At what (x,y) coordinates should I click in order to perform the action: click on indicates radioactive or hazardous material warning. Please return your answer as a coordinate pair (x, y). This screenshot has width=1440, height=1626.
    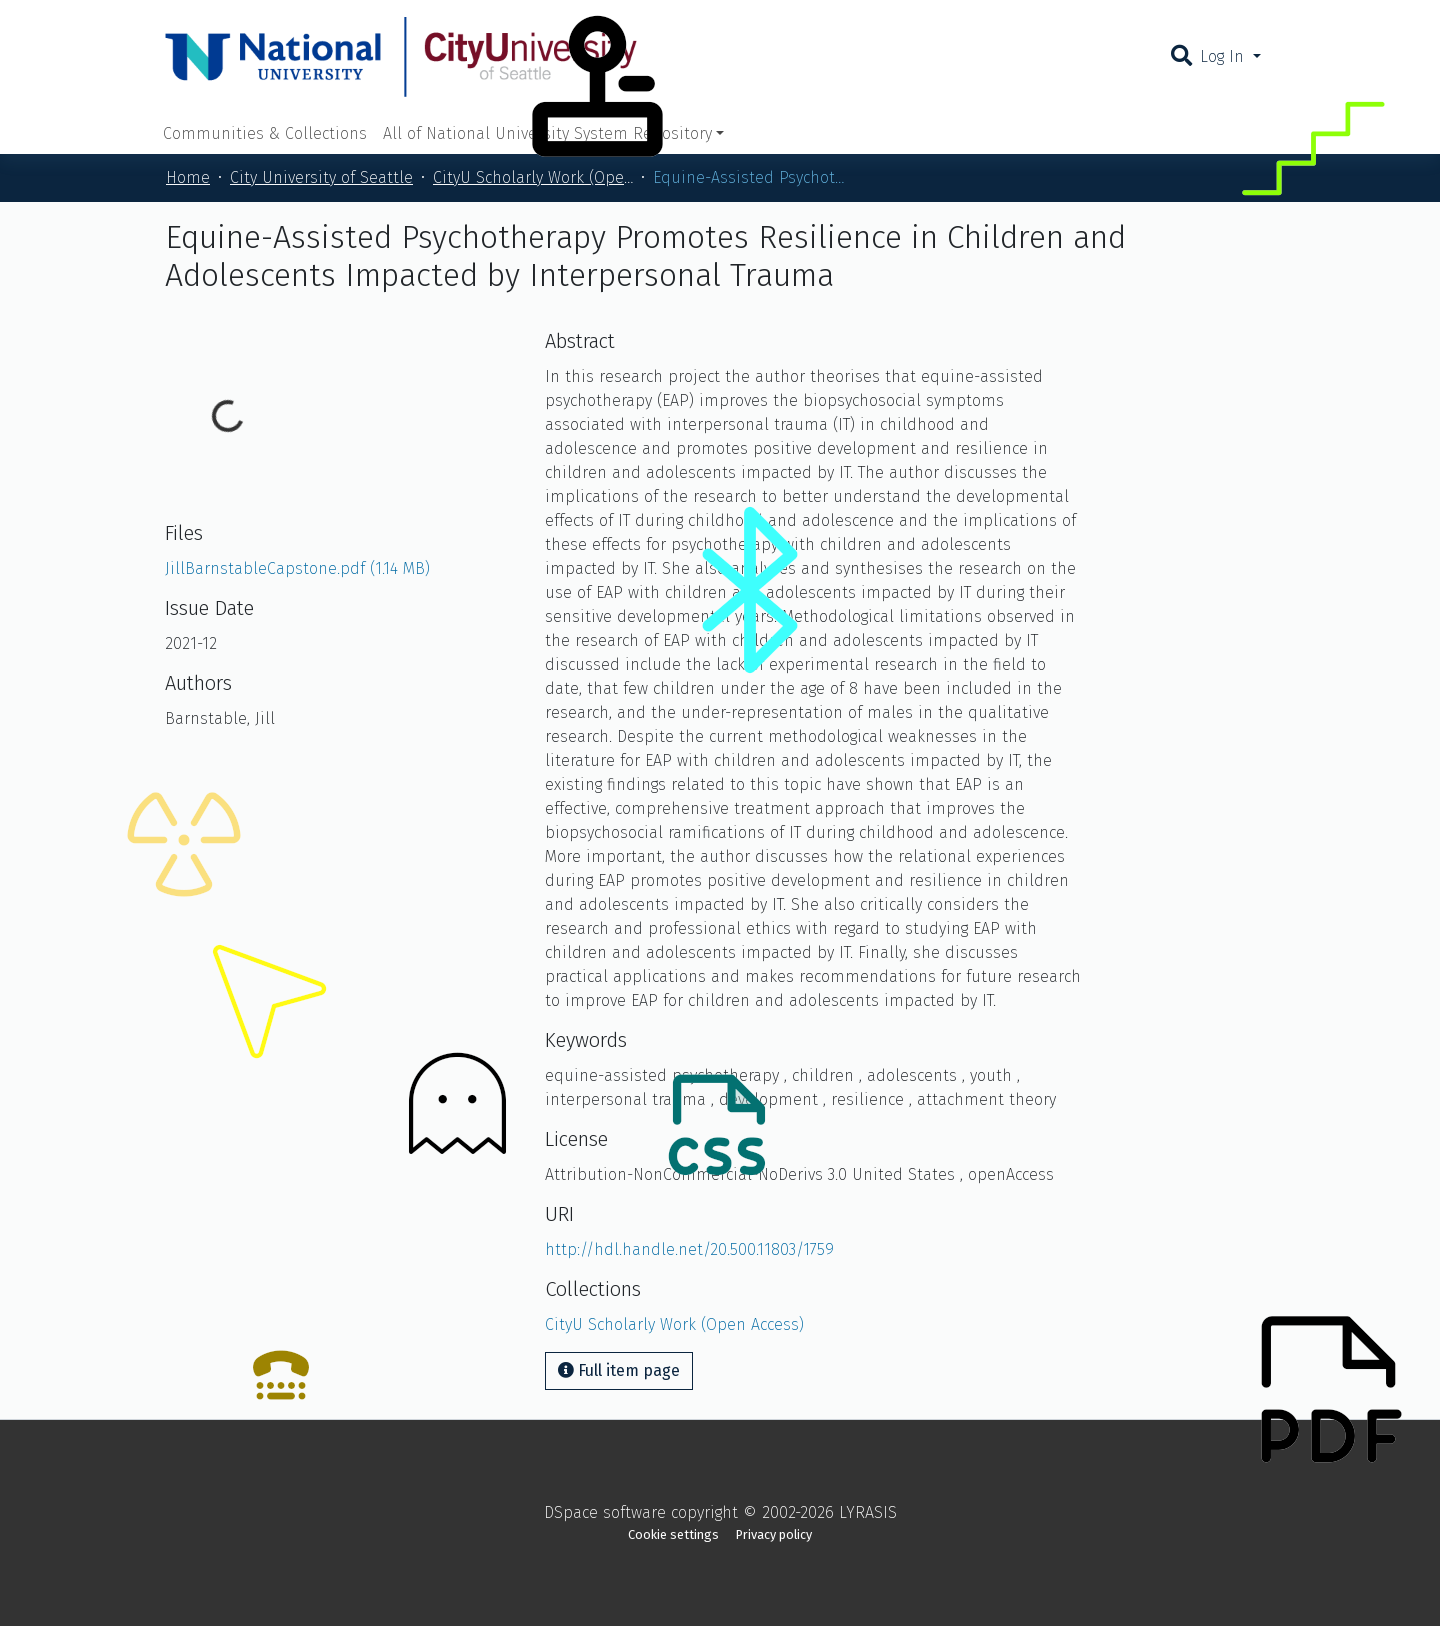
    Looking at the image, I should click on (184, 840).